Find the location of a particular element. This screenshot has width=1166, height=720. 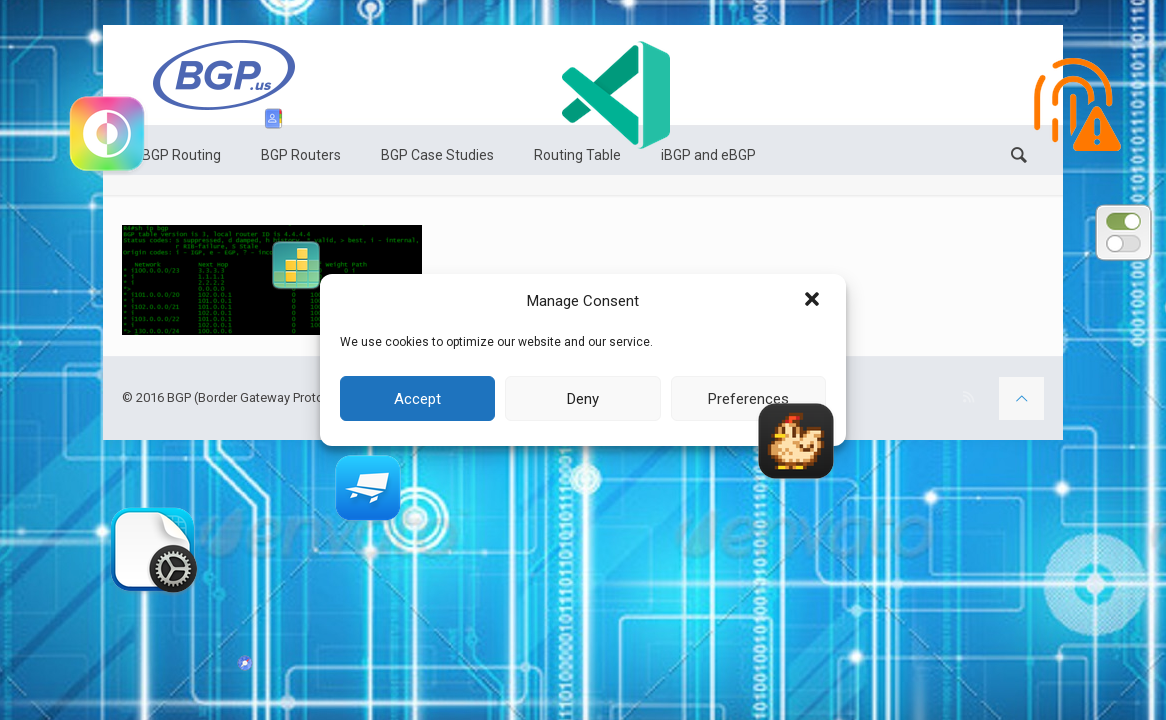

launch Stardew Valley game is located at coordinates (796, 441).